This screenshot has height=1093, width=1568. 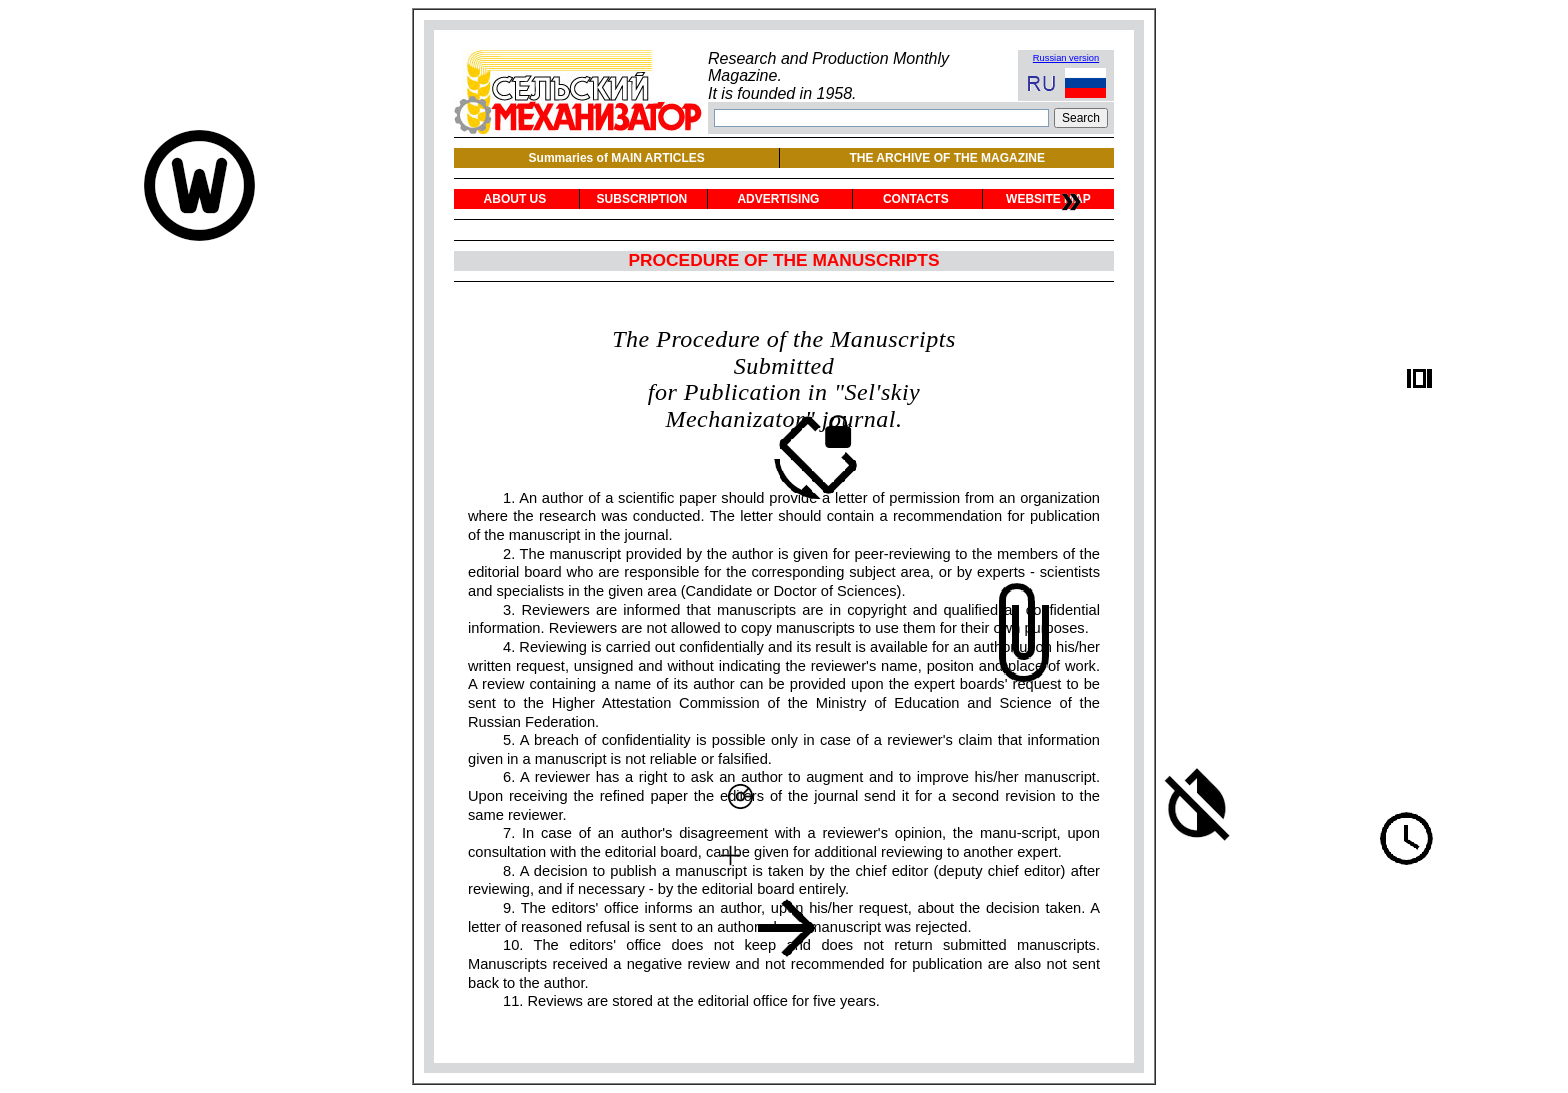 I want to click on save item to watch later, so click(x=1406, y=838).